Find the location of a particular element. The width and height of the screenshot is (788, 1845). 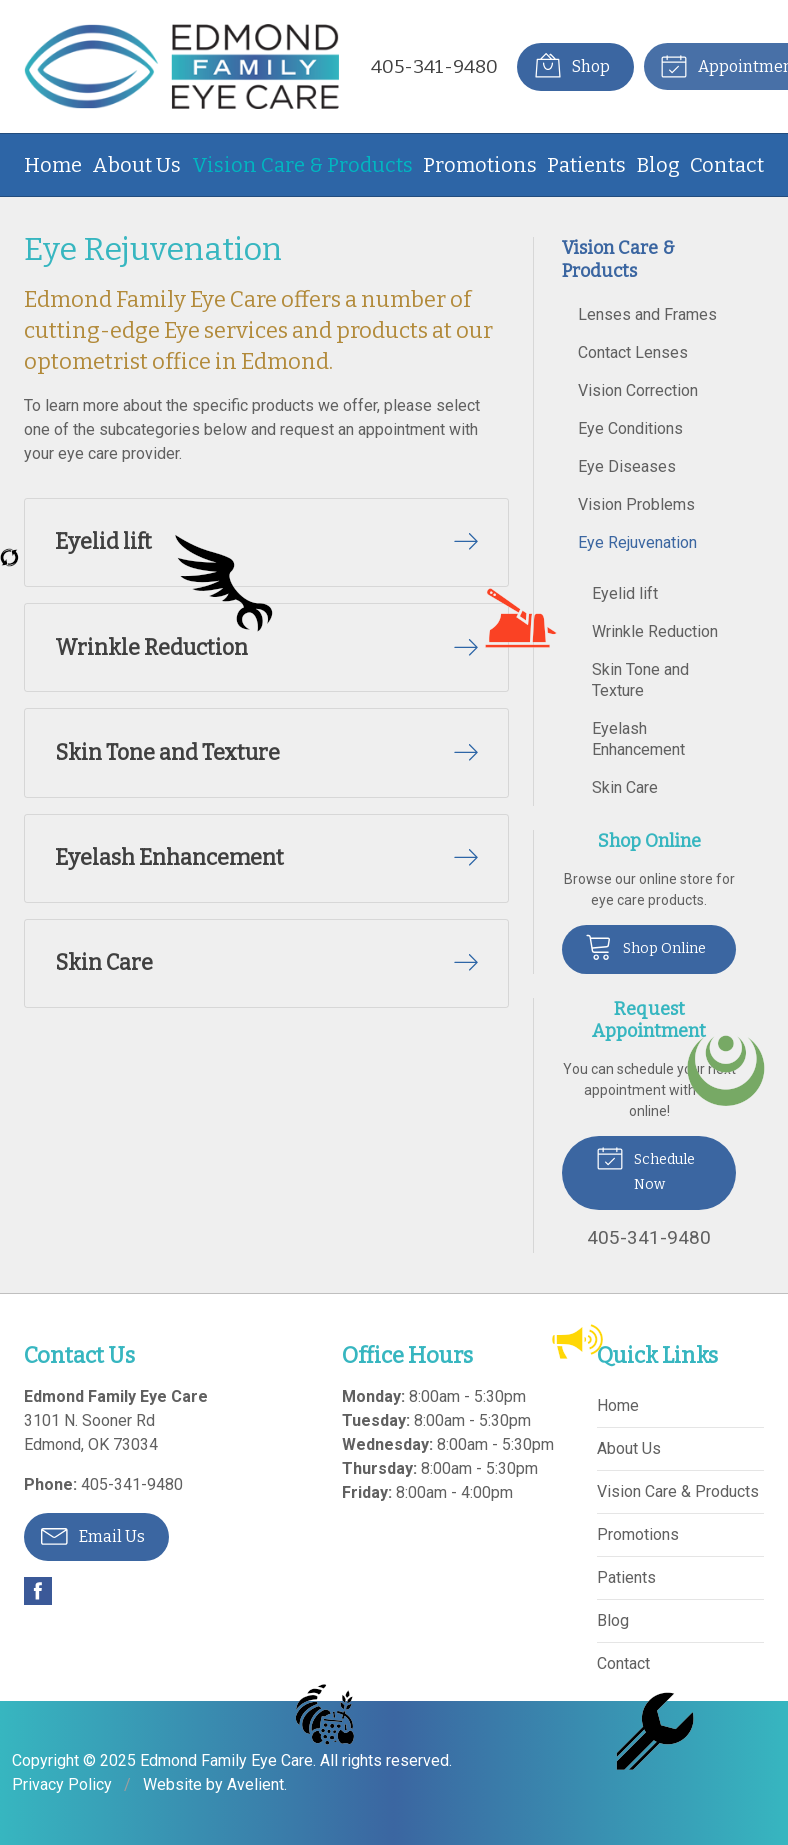

speed boost or agility power-up is located at coordinates (223, 583).